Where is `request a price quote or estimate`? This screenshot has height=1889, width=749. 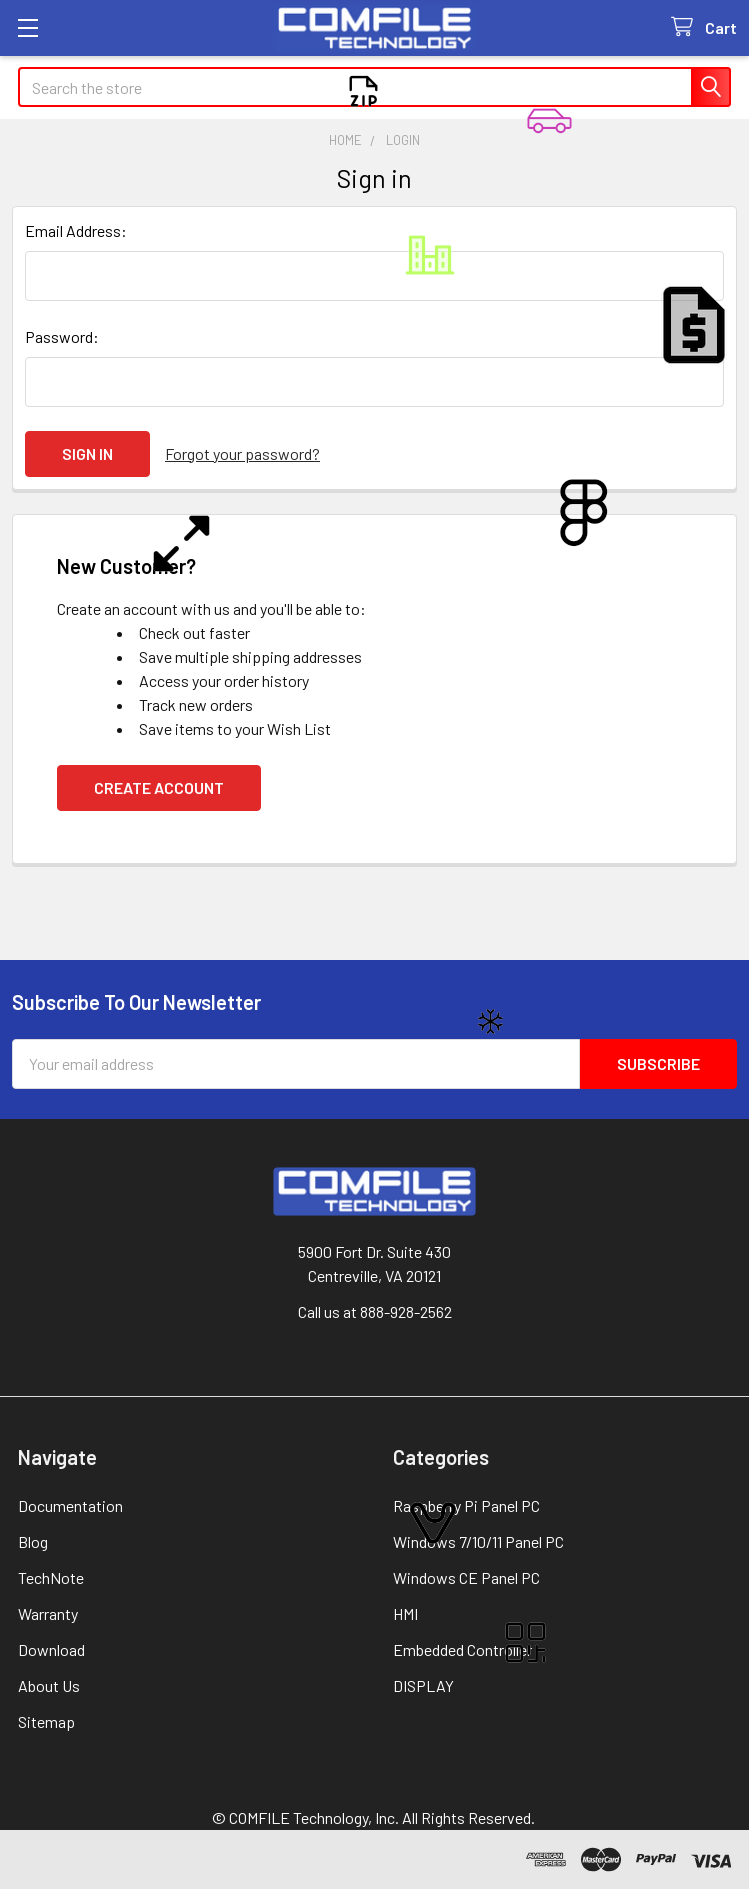
request a price quote or estimate is located at coordinates (694, 325).